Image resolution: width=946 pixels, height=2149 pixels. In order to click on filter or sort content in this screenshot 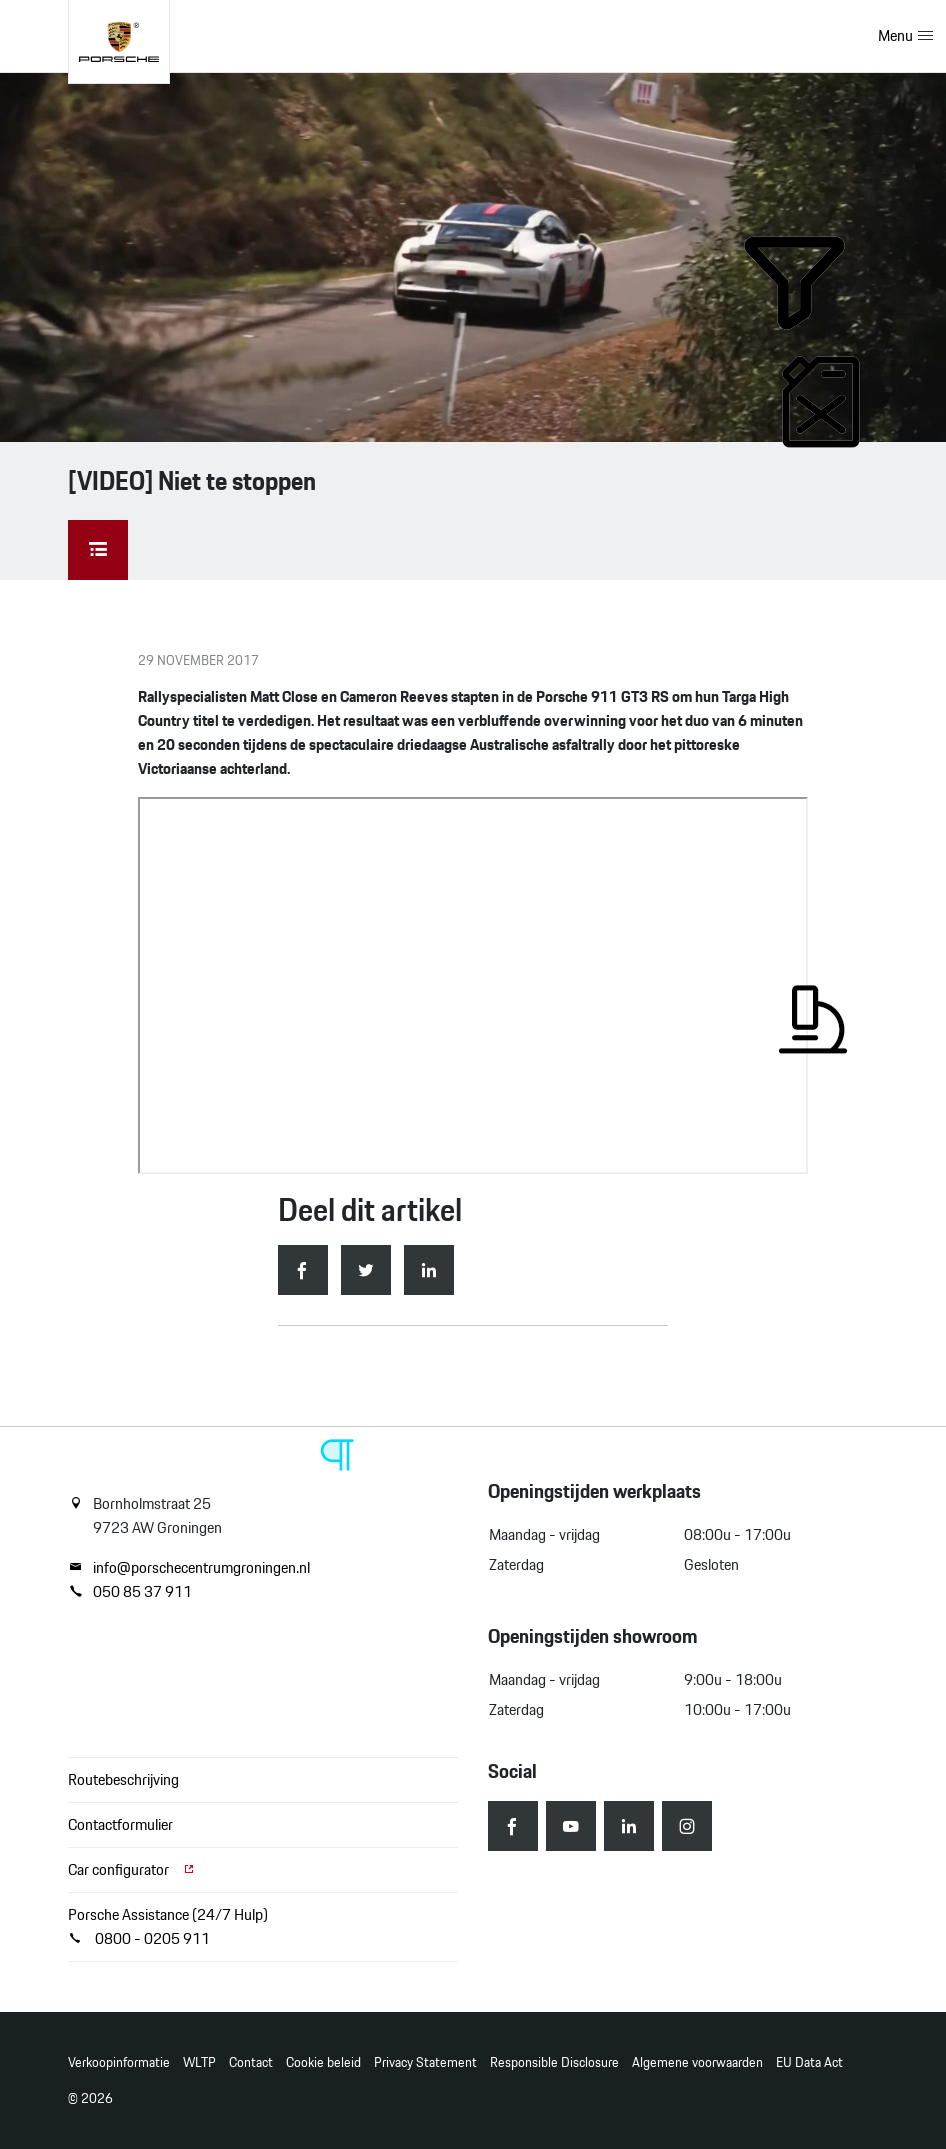, I will do `click(794, 279)`.